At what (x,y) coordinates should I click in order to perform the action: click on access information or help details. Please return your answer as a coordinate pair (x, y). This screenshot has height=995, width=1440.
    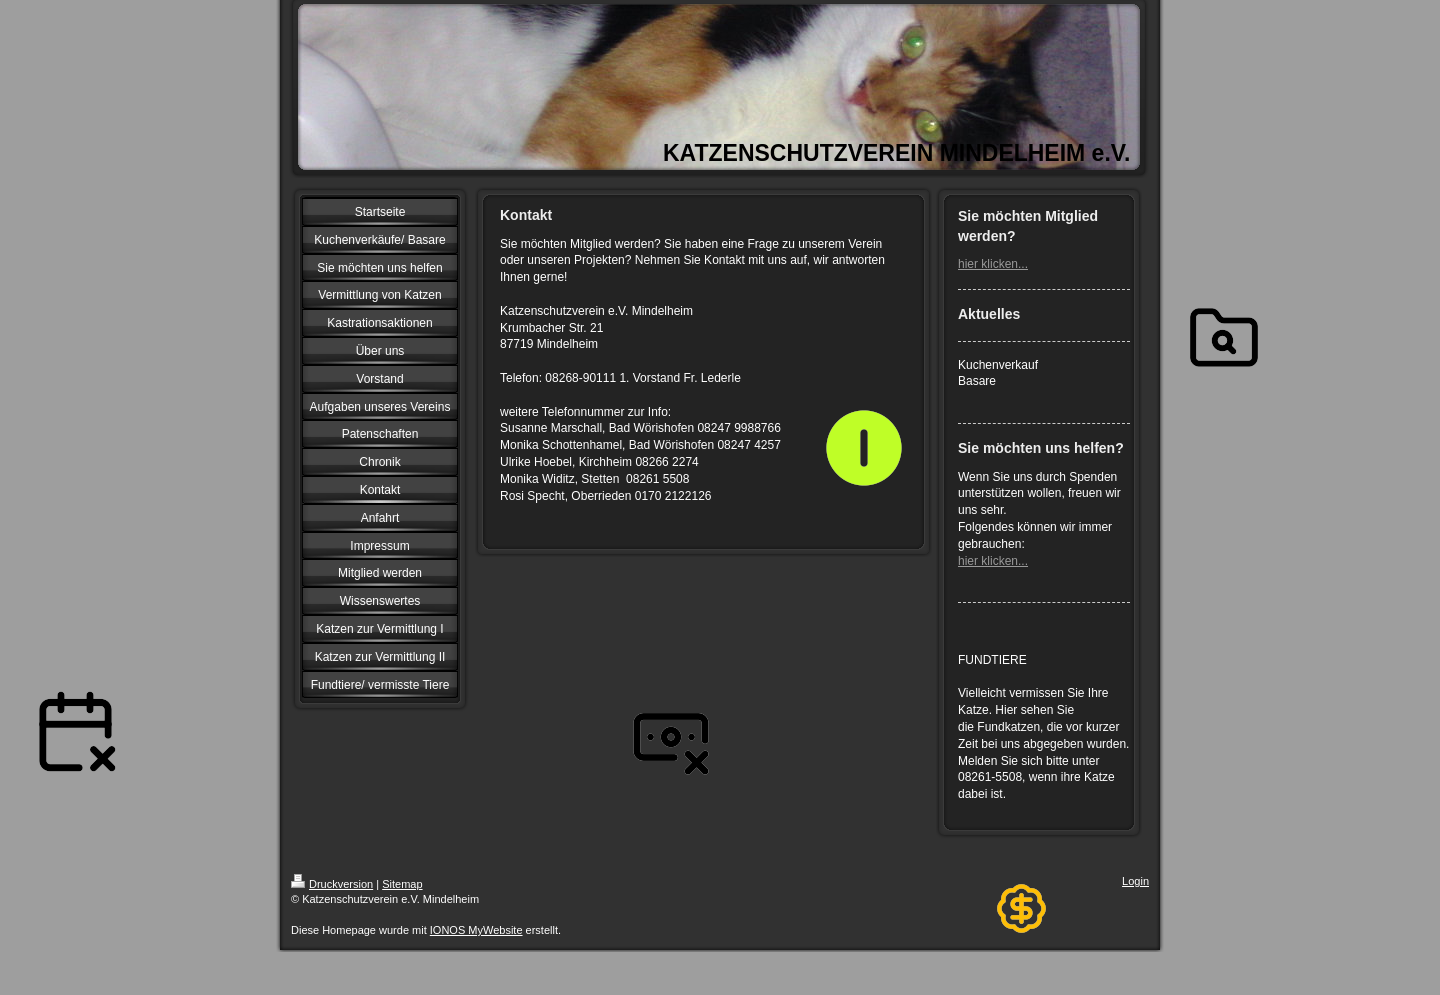
    Looking at the image, I should click on (864, 448).